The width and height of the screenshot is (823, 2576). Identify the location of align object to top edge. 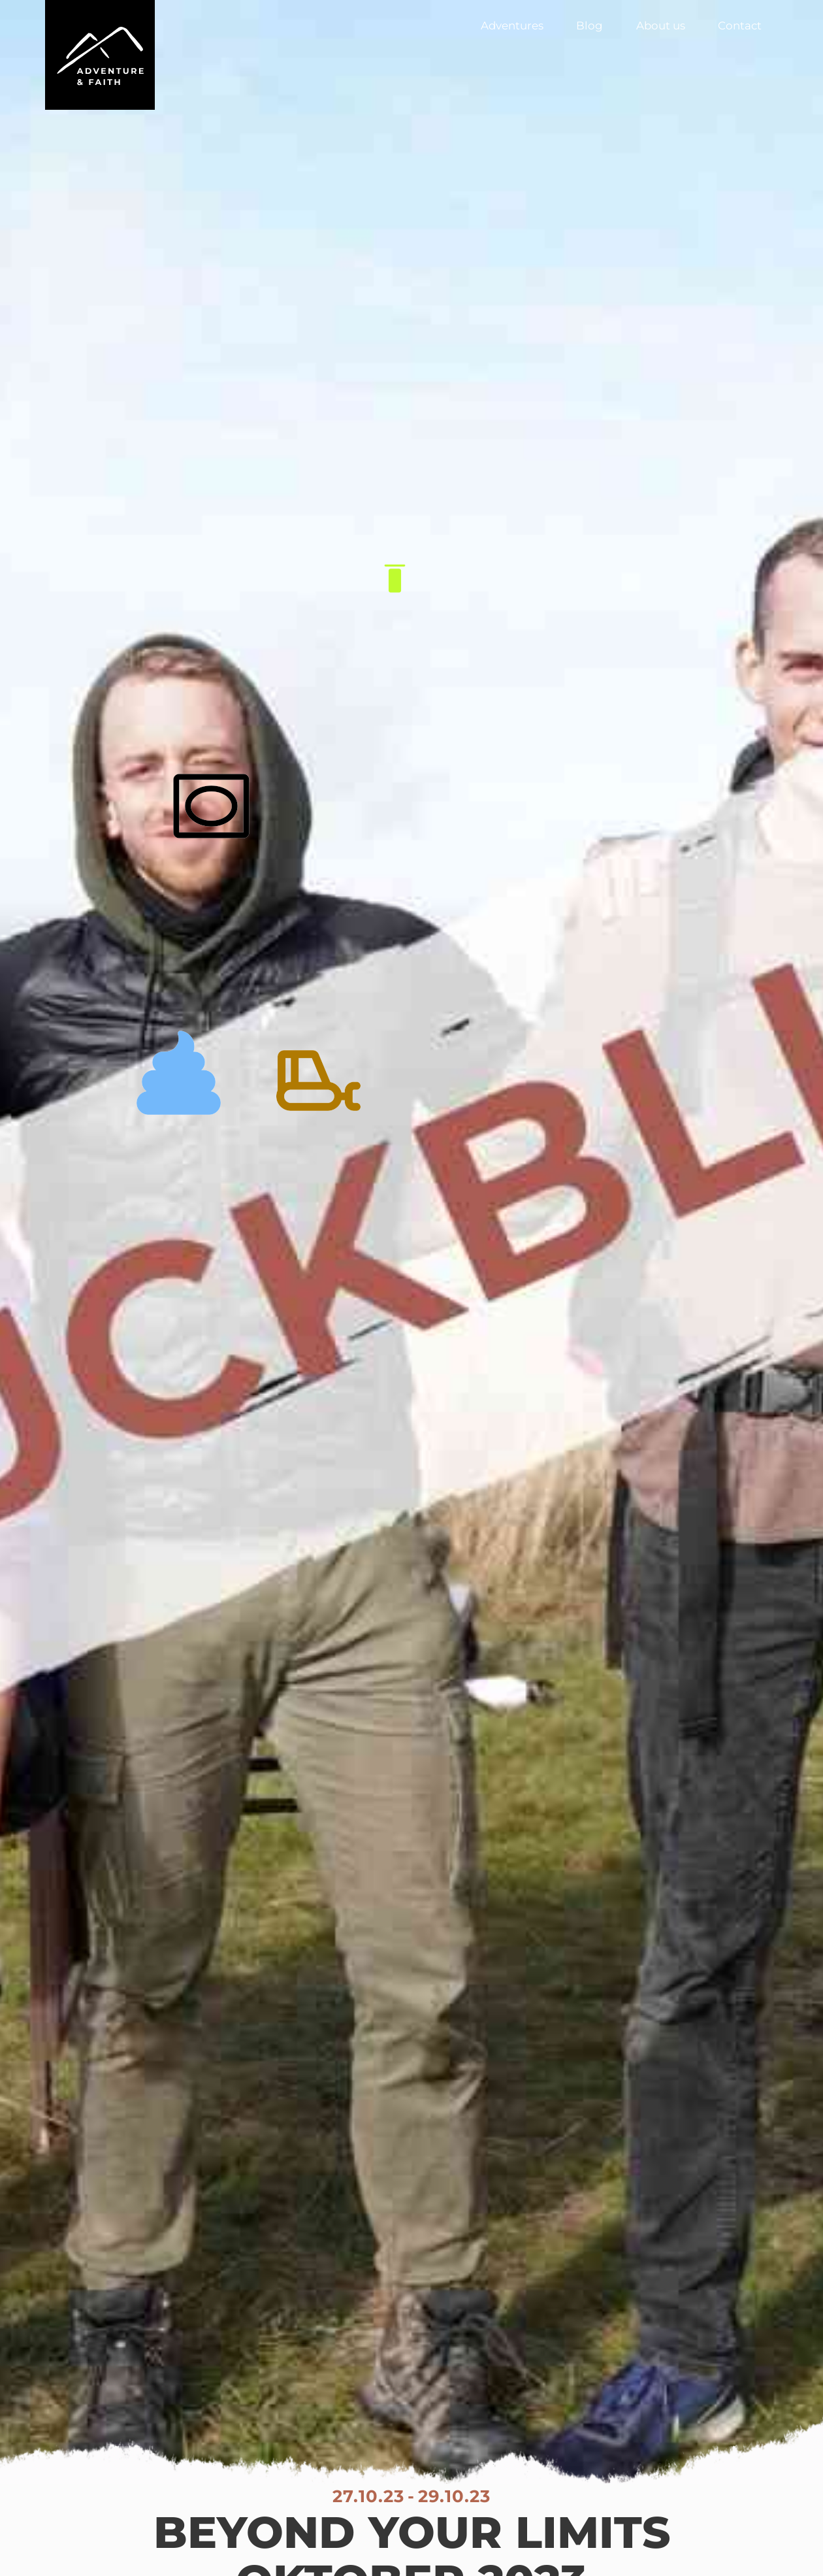
(395, 578).